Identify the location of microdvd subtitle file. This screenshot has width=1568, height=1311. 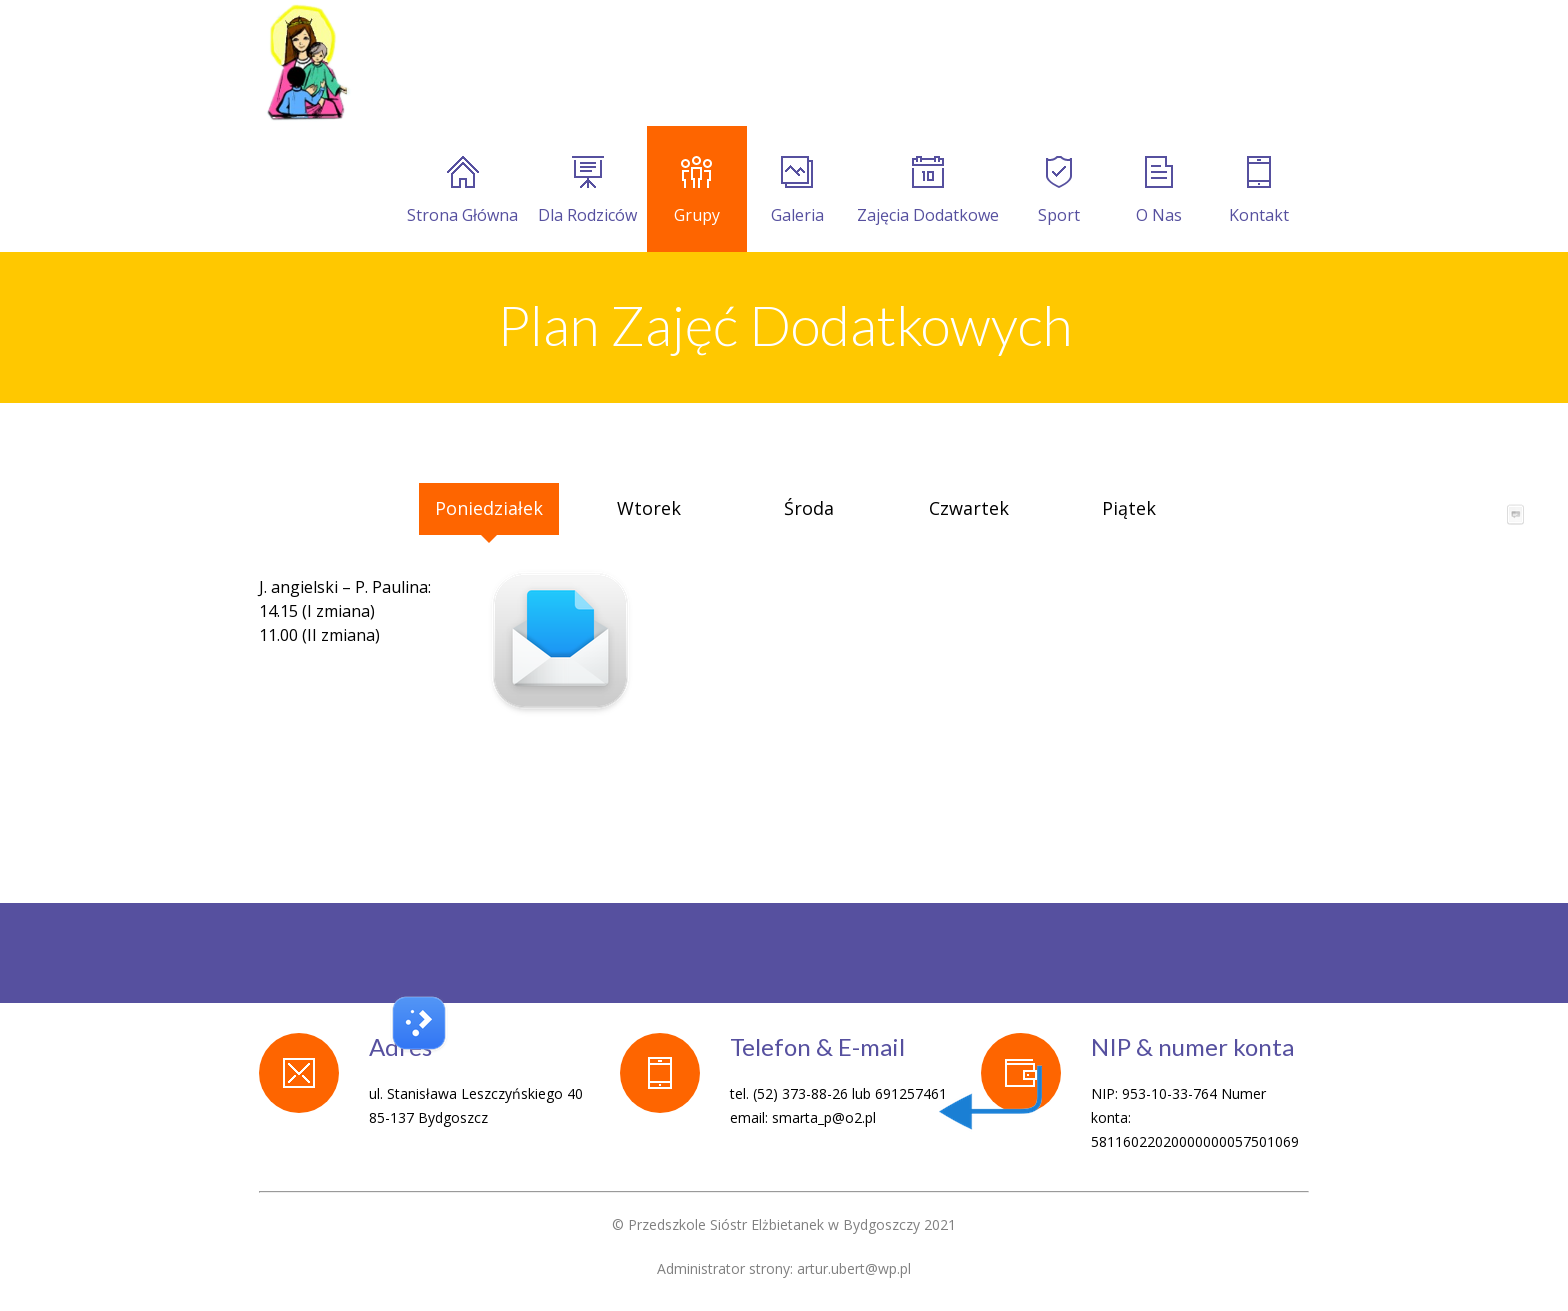
(1515, 514).